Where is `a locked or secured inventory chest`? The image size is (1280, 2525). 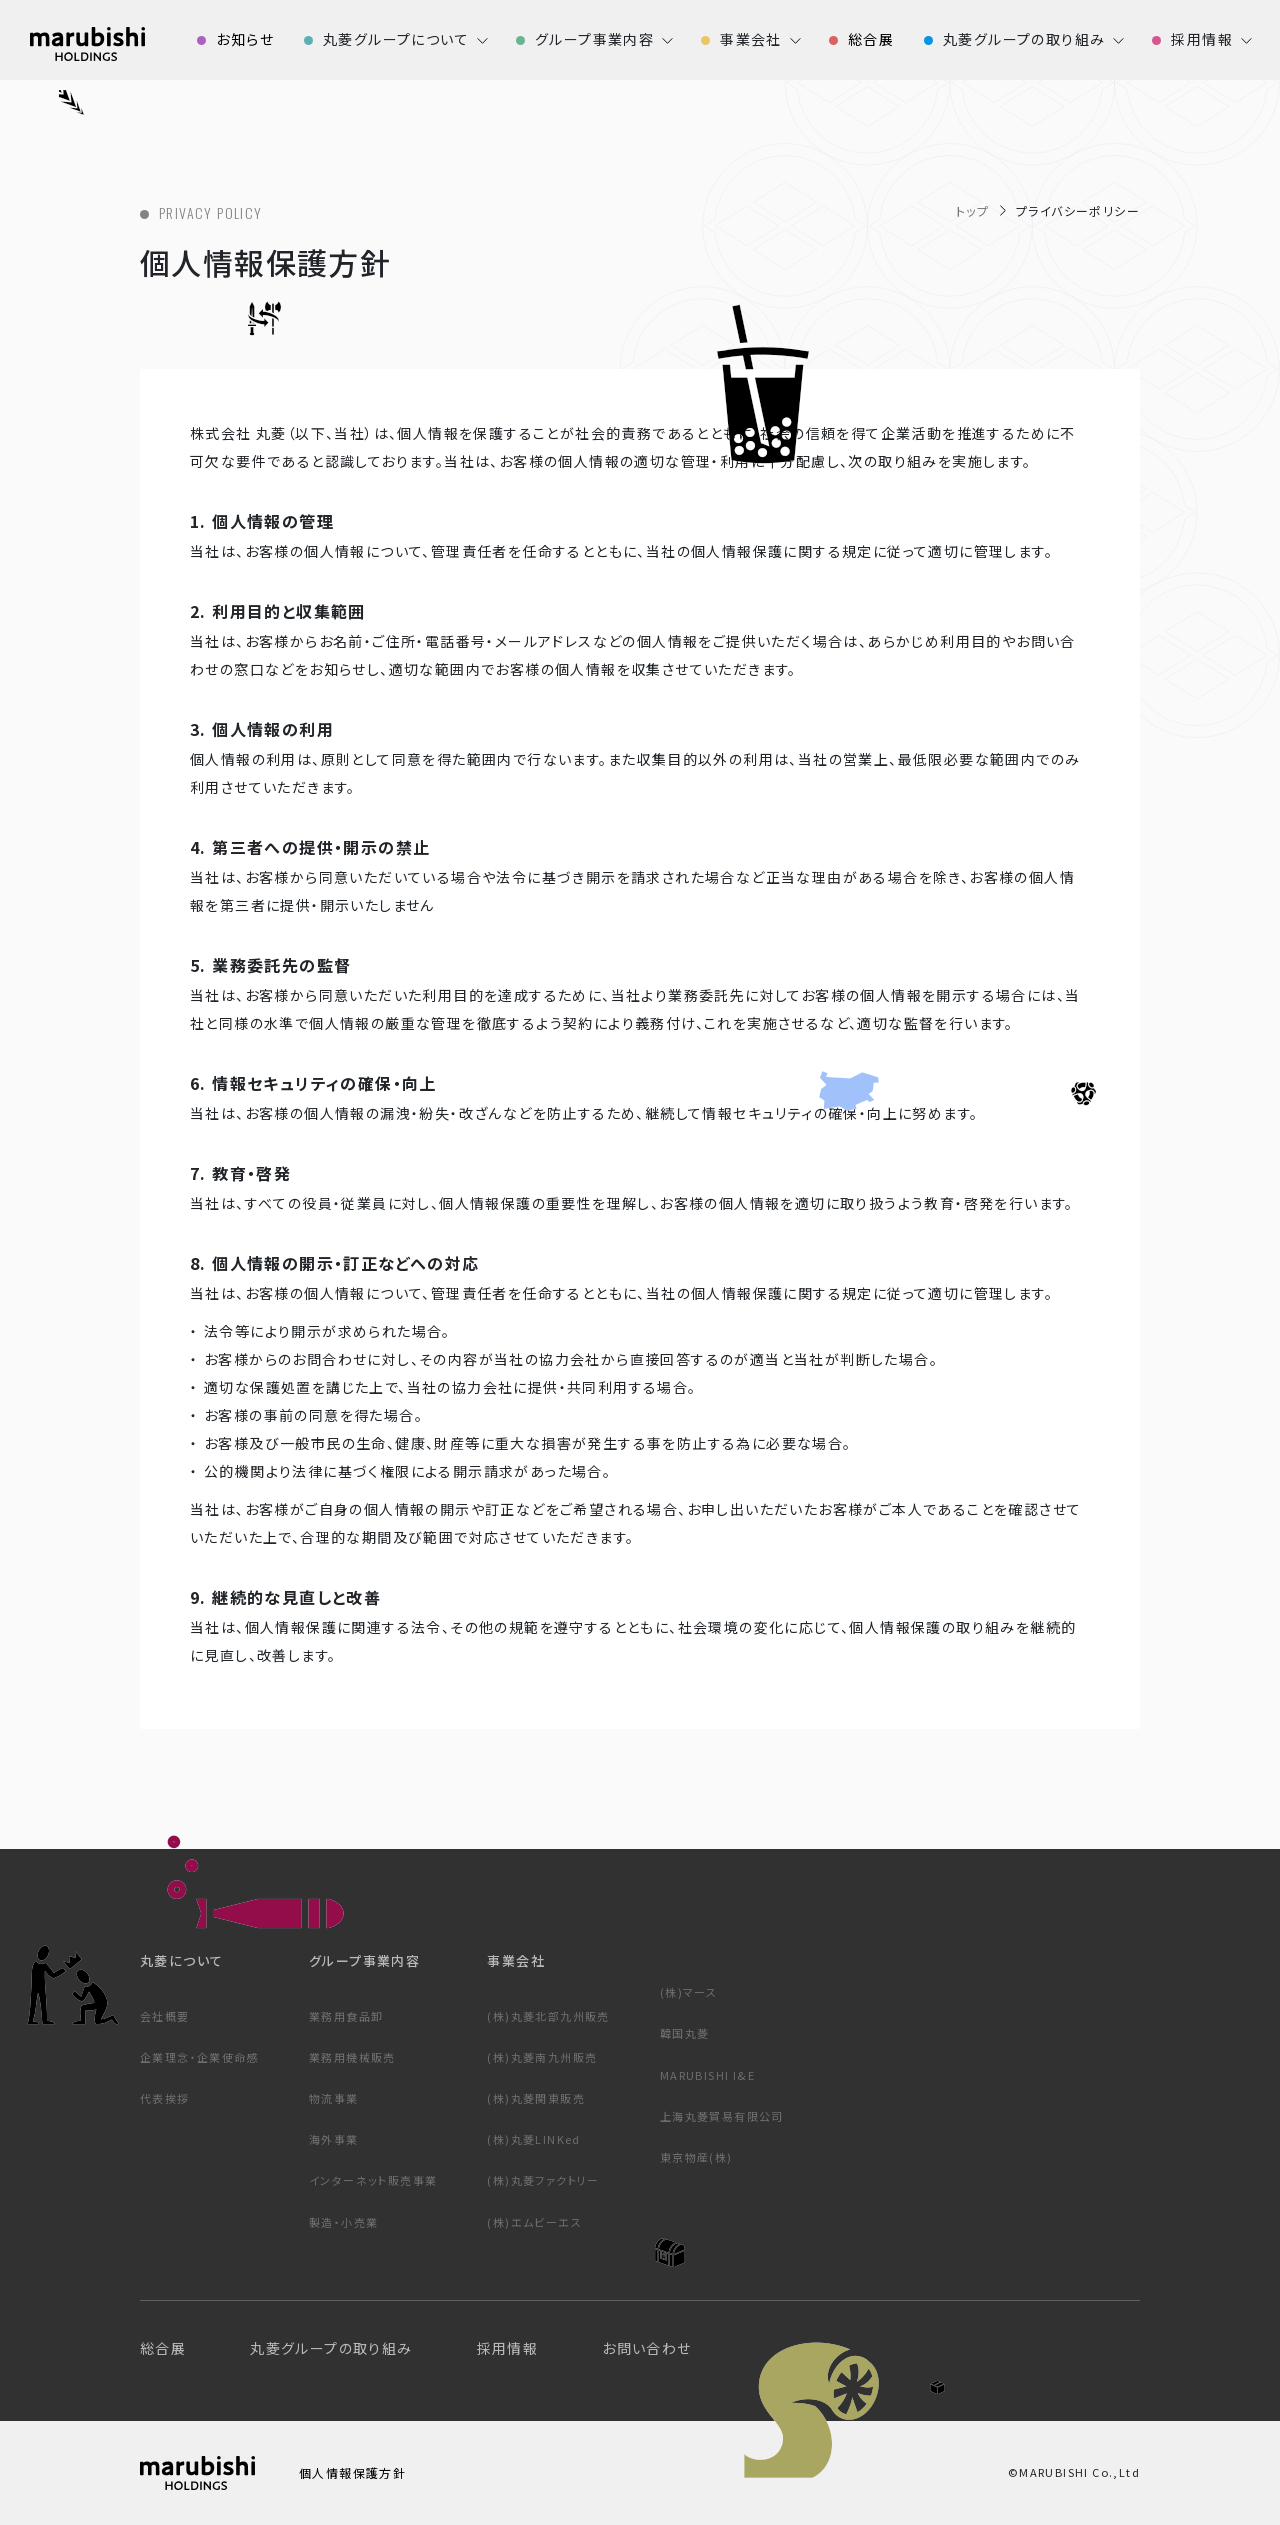
a locked or secured inventory chest is located at coordinates (670, 2253).